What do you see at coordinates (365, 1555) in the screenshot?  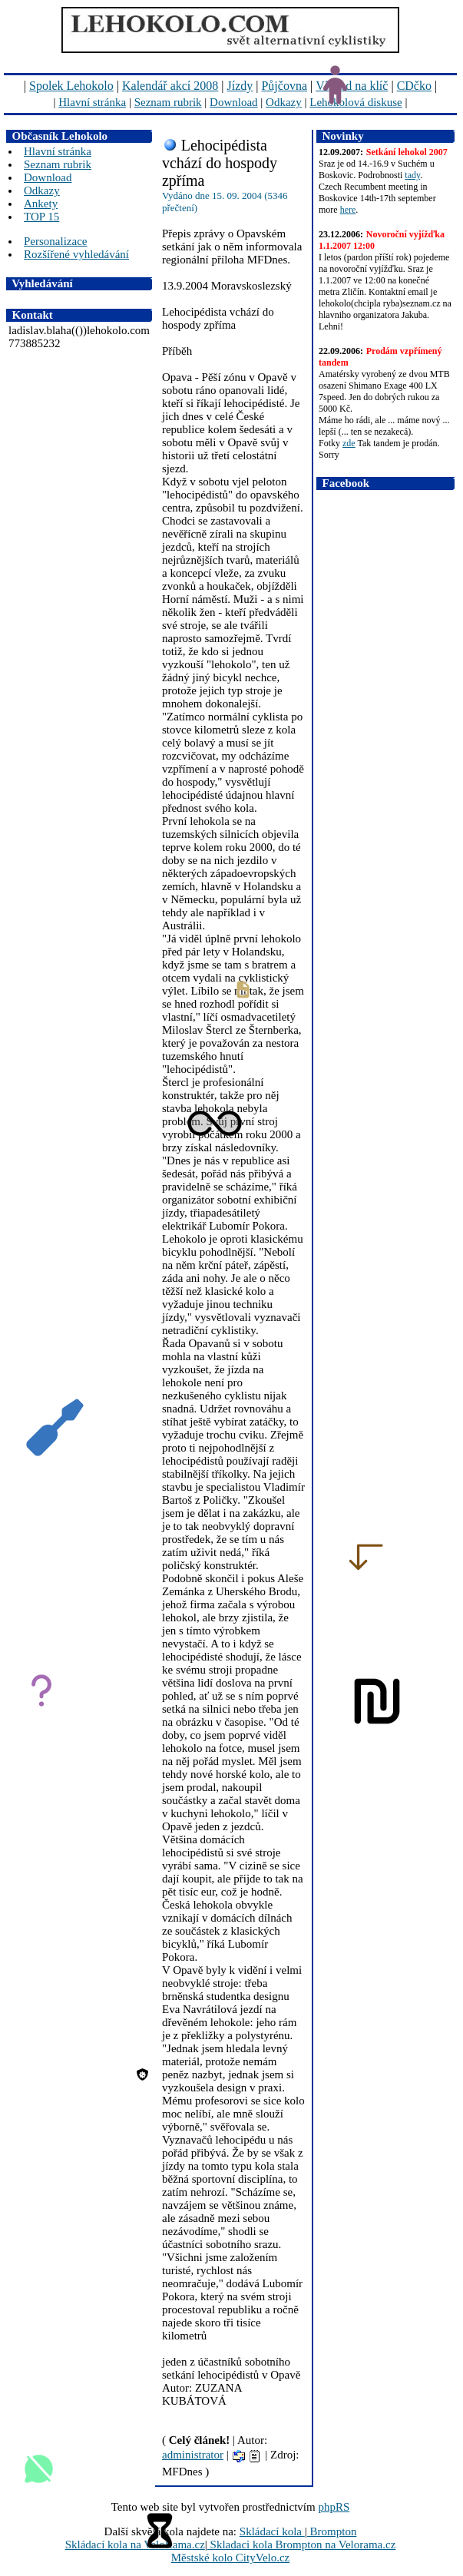 I see `navigate back and down in a menu hierarchy` at bounding box center [365, 1555].